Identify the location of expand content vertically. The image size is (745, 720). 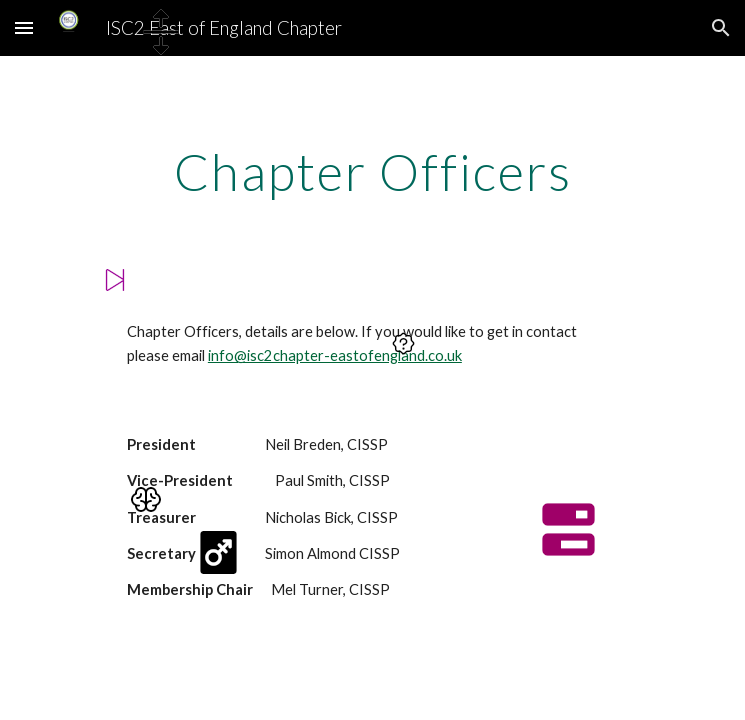
(161, 32).